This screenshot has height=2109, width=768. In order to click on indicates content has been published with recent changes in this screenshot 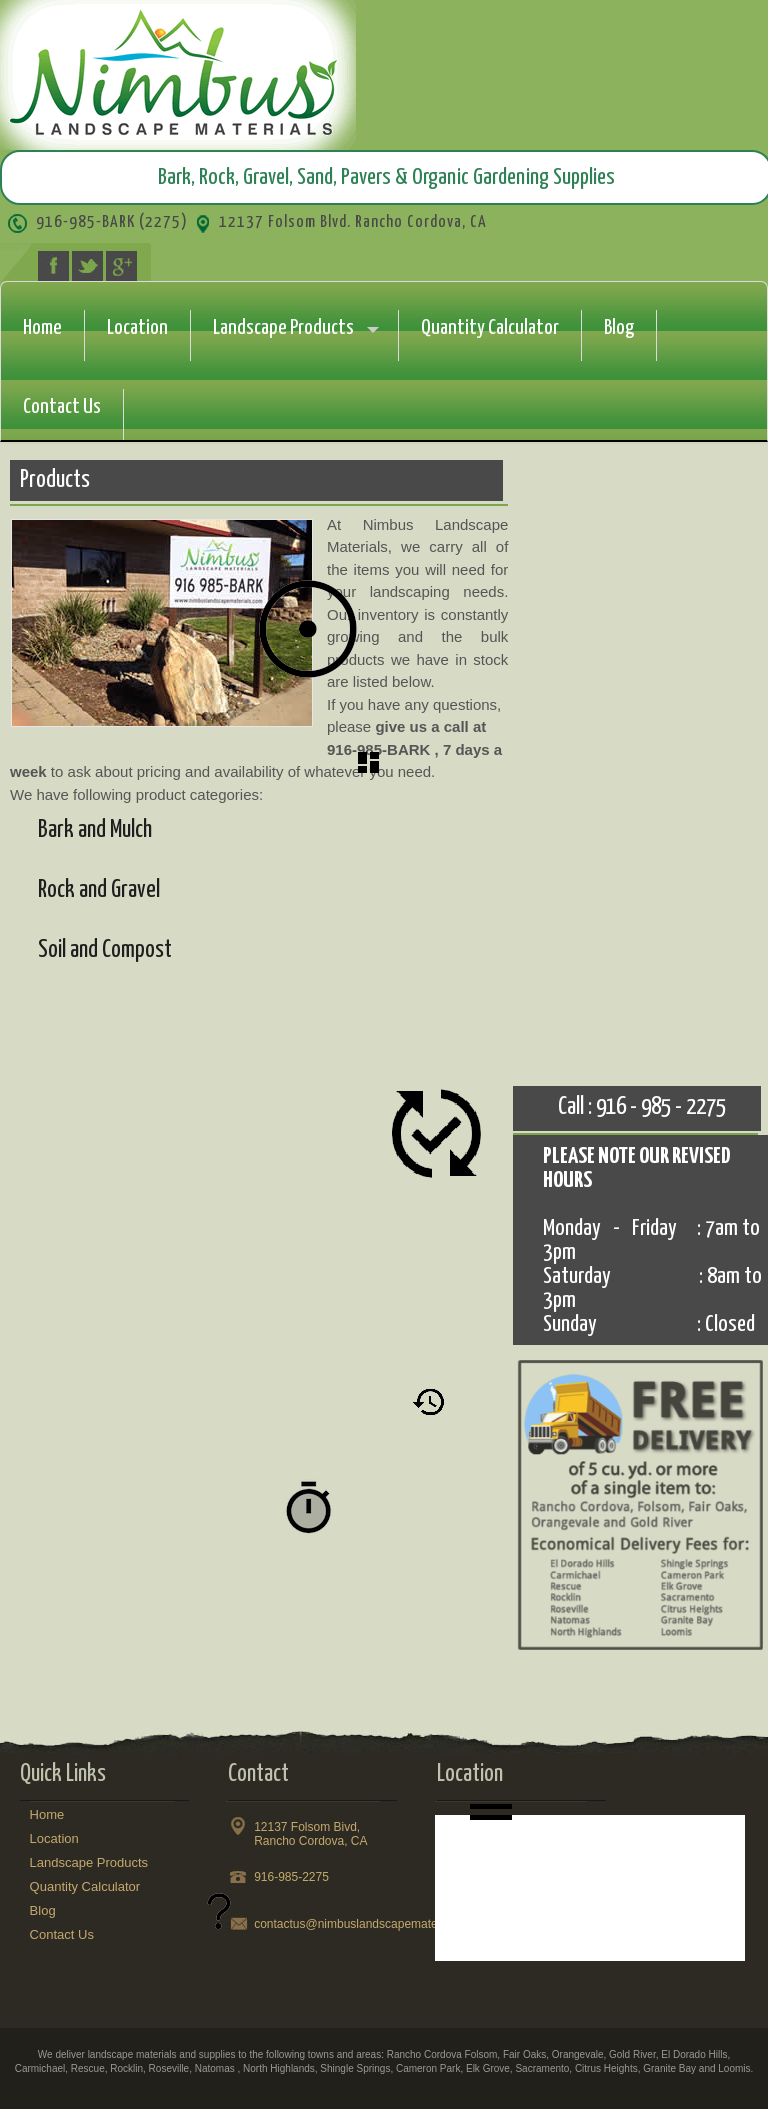, I will do `click(436, 1133)`.